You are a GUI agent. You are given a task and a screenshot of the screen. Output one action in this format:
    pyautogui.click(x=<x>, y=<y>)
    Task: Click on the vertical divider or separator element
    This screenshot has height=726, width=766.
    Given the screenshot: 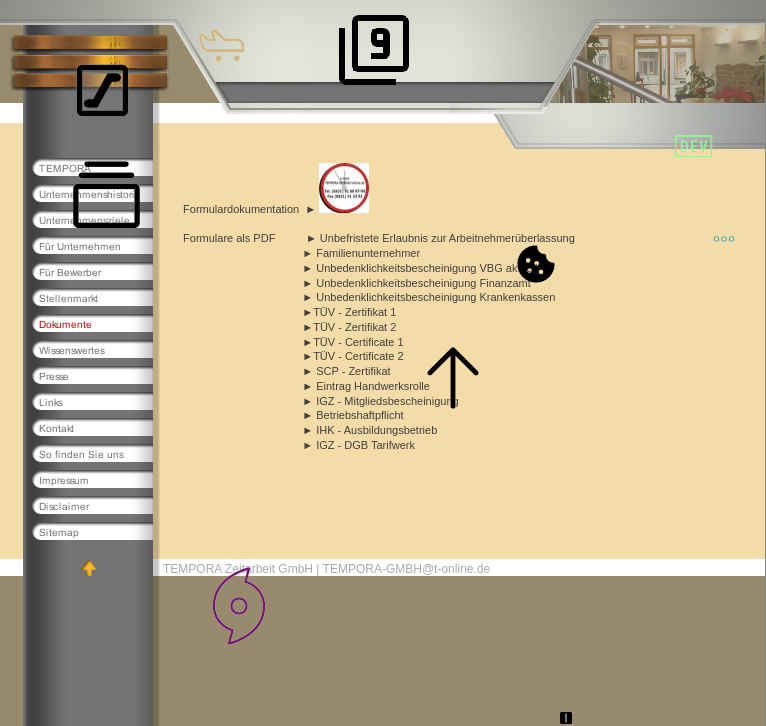 What is the action you would take?
    pyautogui.click(x=566, y=718)
    